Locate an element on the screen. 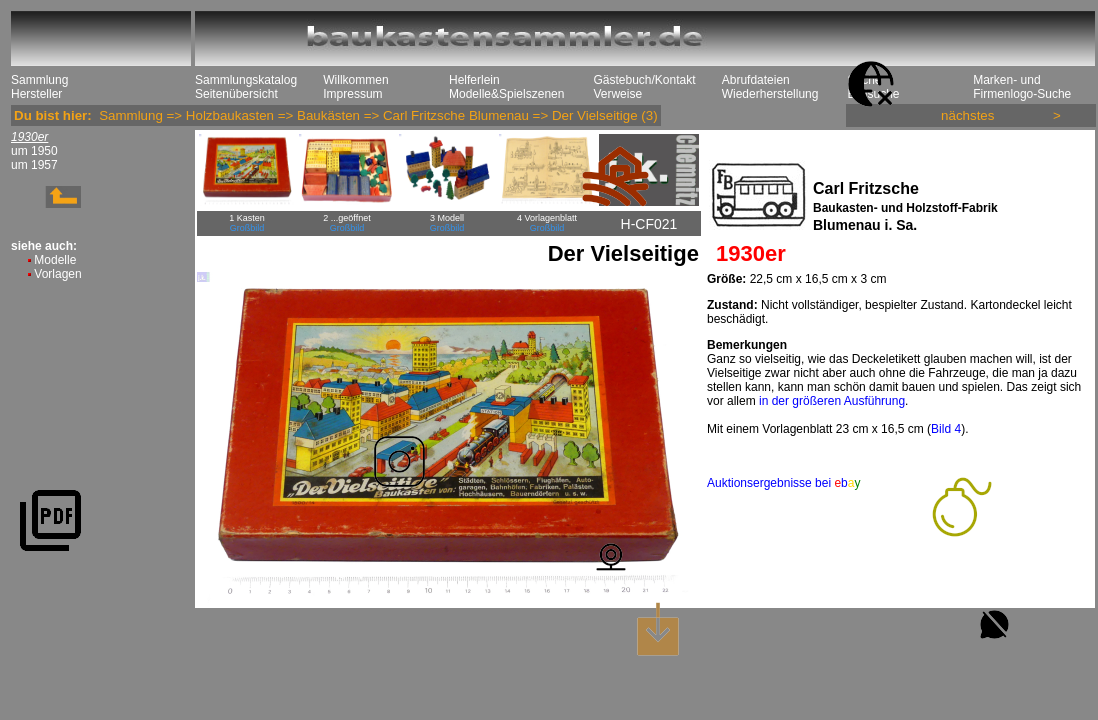 This screenshot has width=1098, height=720. open Instagram app is located at coordinates (399, 461).